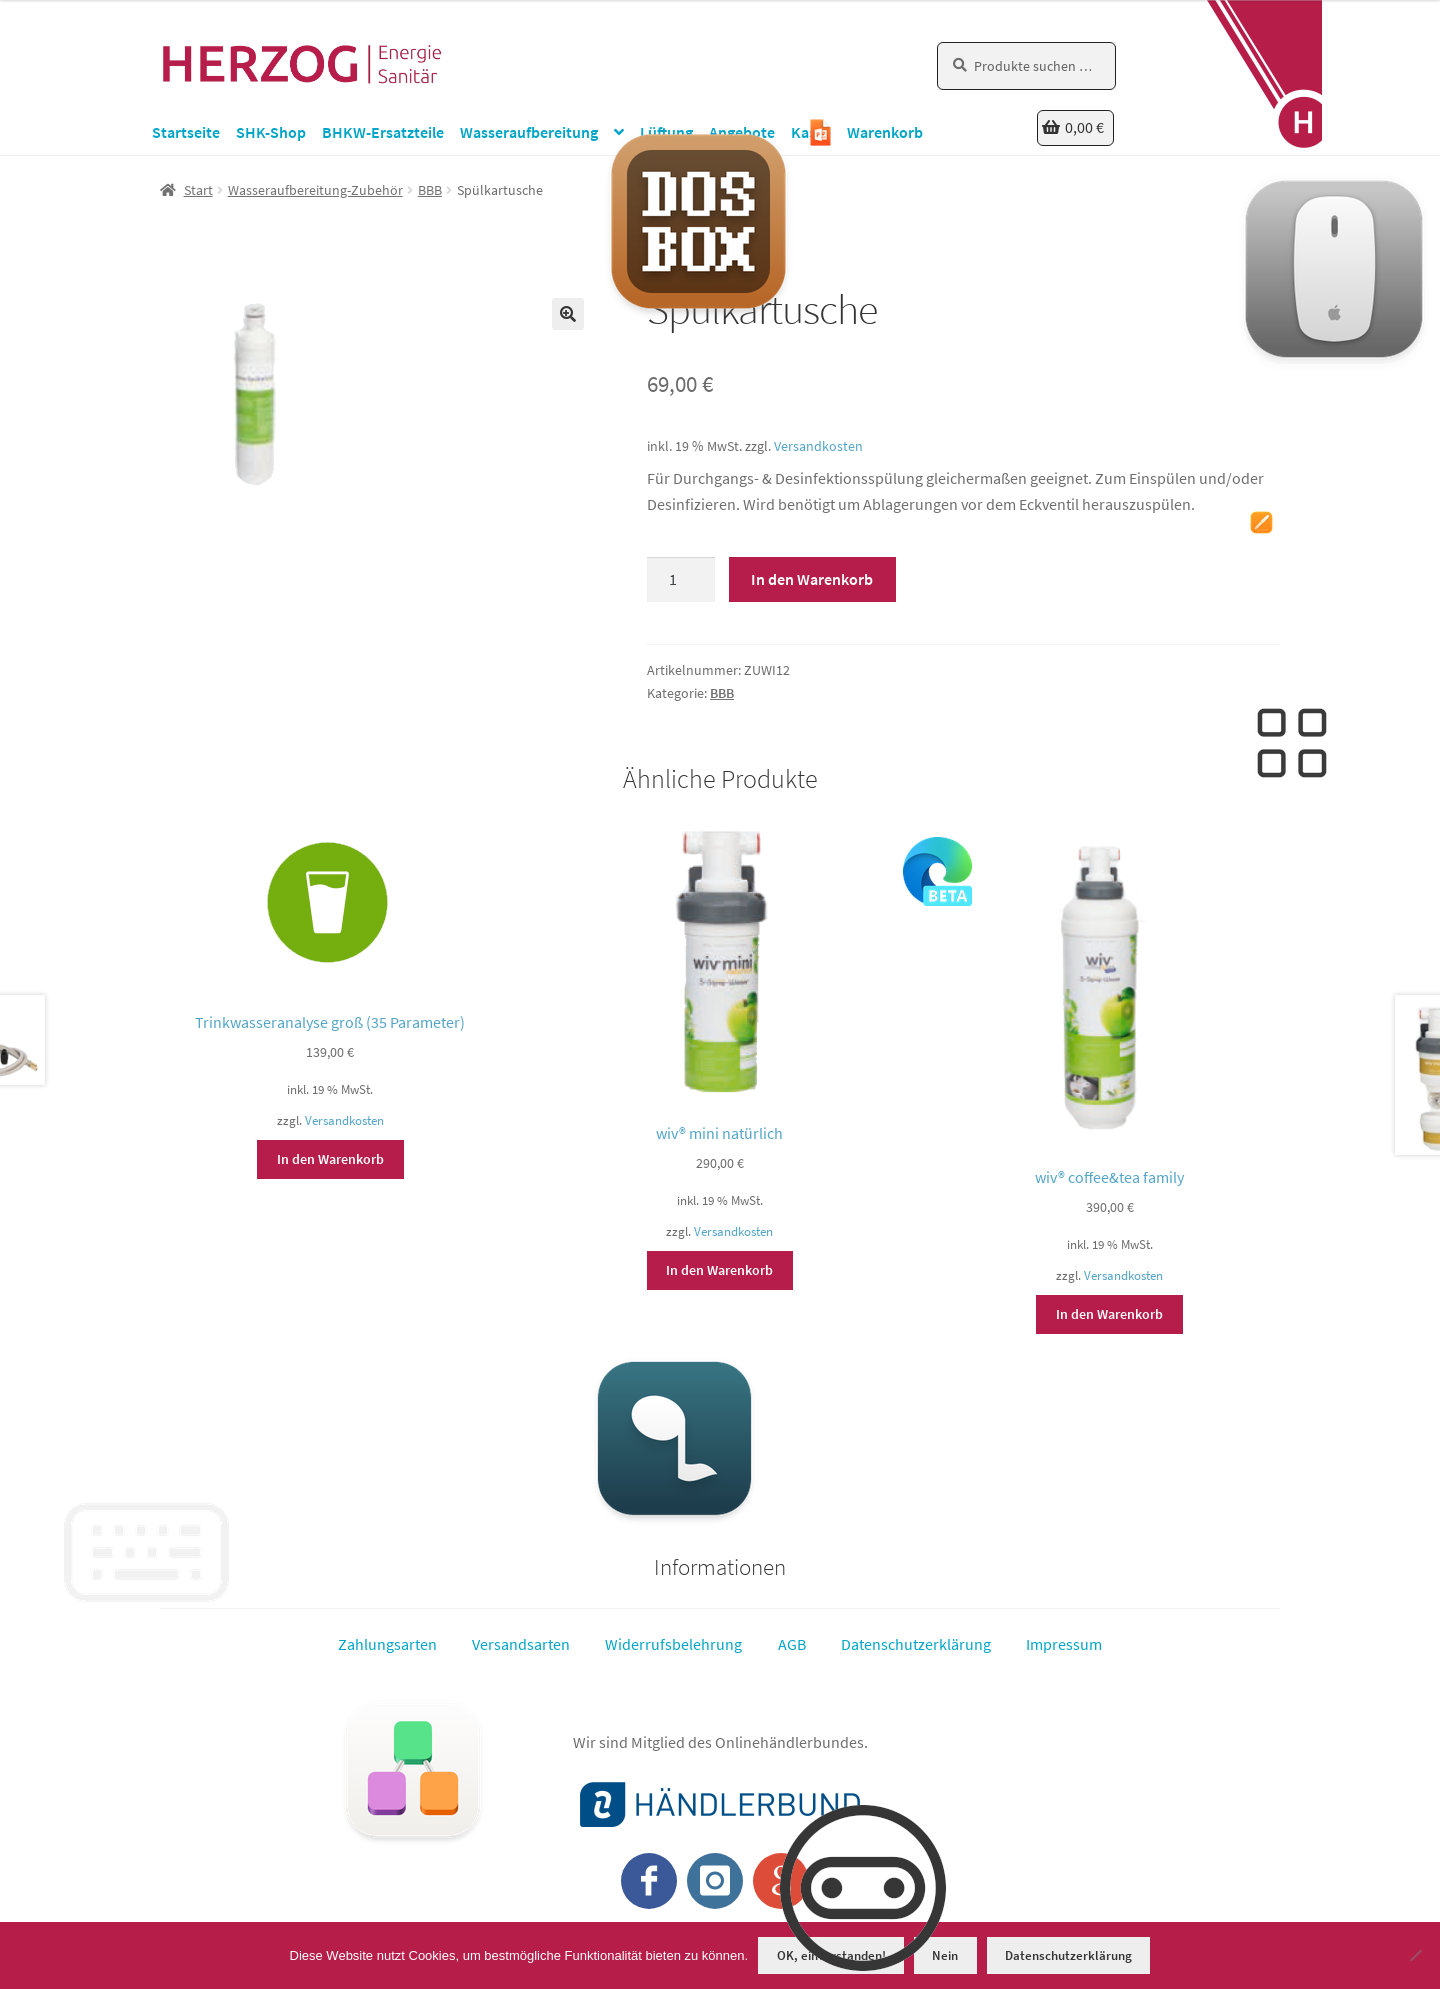  I want to click on a Microsoft PowerPoint file, so click(820, 132).